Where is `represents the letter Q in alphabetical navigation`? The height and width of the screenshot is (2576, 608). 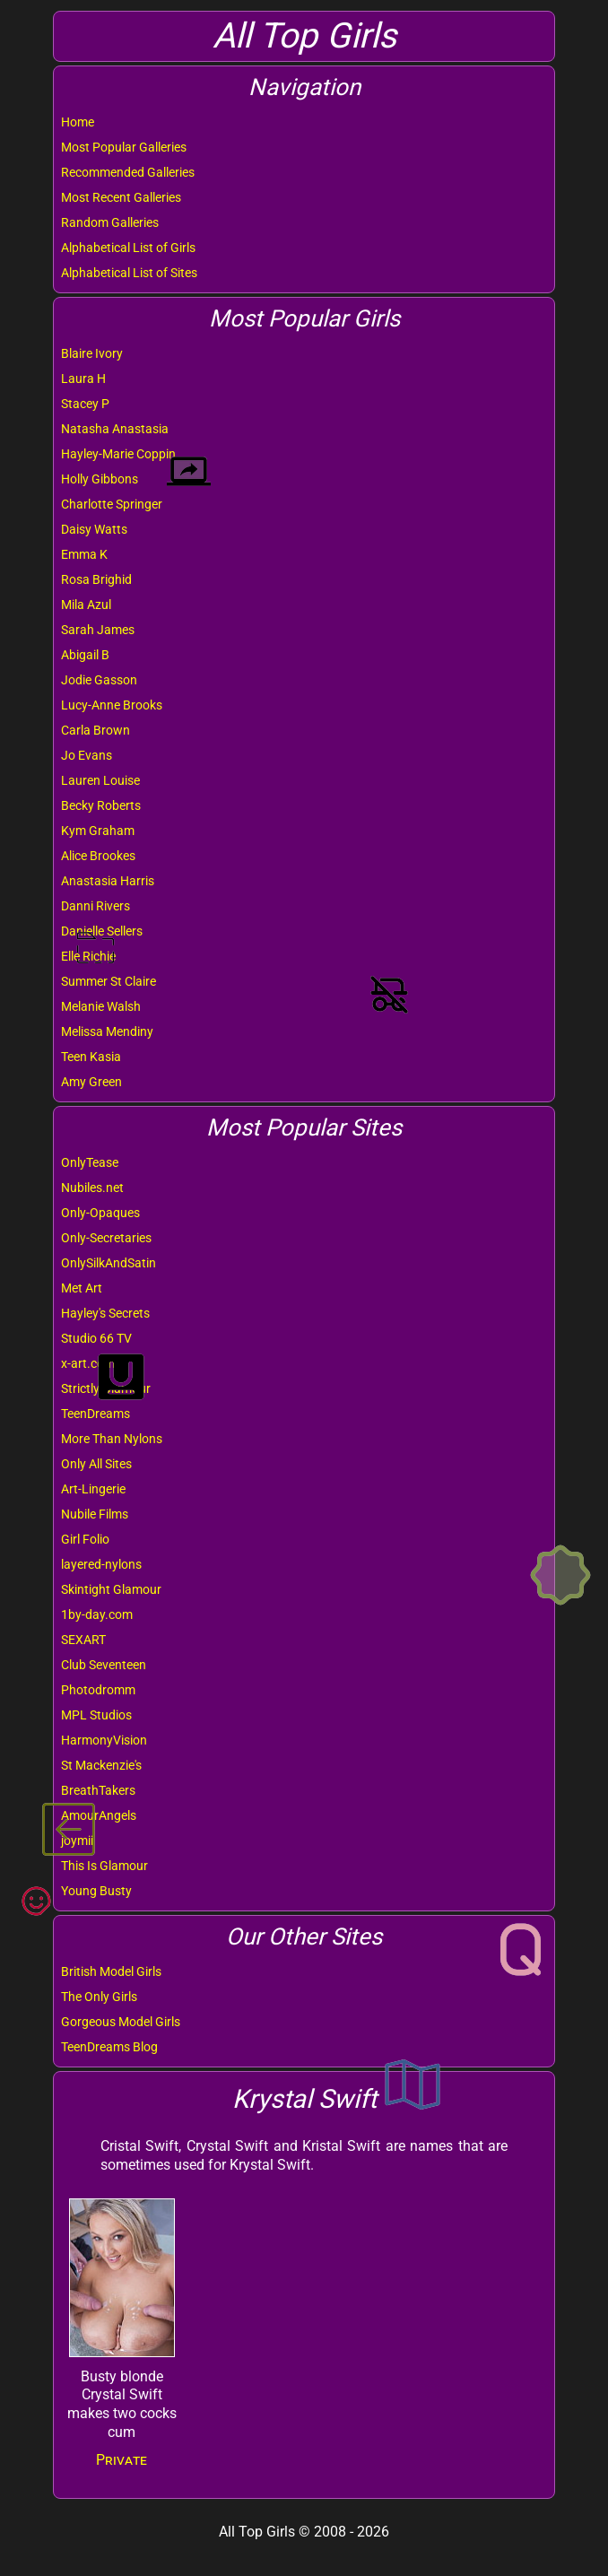
represents the letter Q in alphabetical navigation is located at coordinates (520, 1949).